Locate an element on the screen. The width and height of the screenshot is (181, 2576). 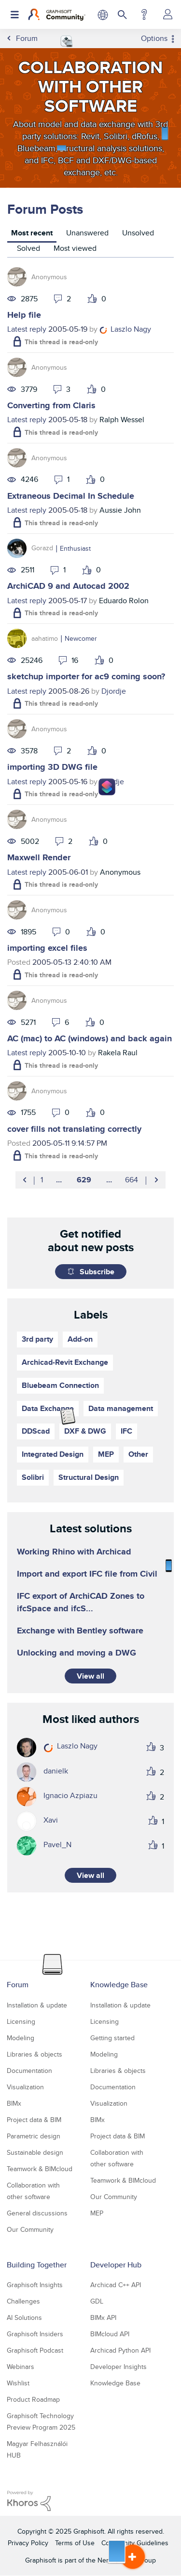
access removable disk in sidebar is located at coordinates (52, 1964).